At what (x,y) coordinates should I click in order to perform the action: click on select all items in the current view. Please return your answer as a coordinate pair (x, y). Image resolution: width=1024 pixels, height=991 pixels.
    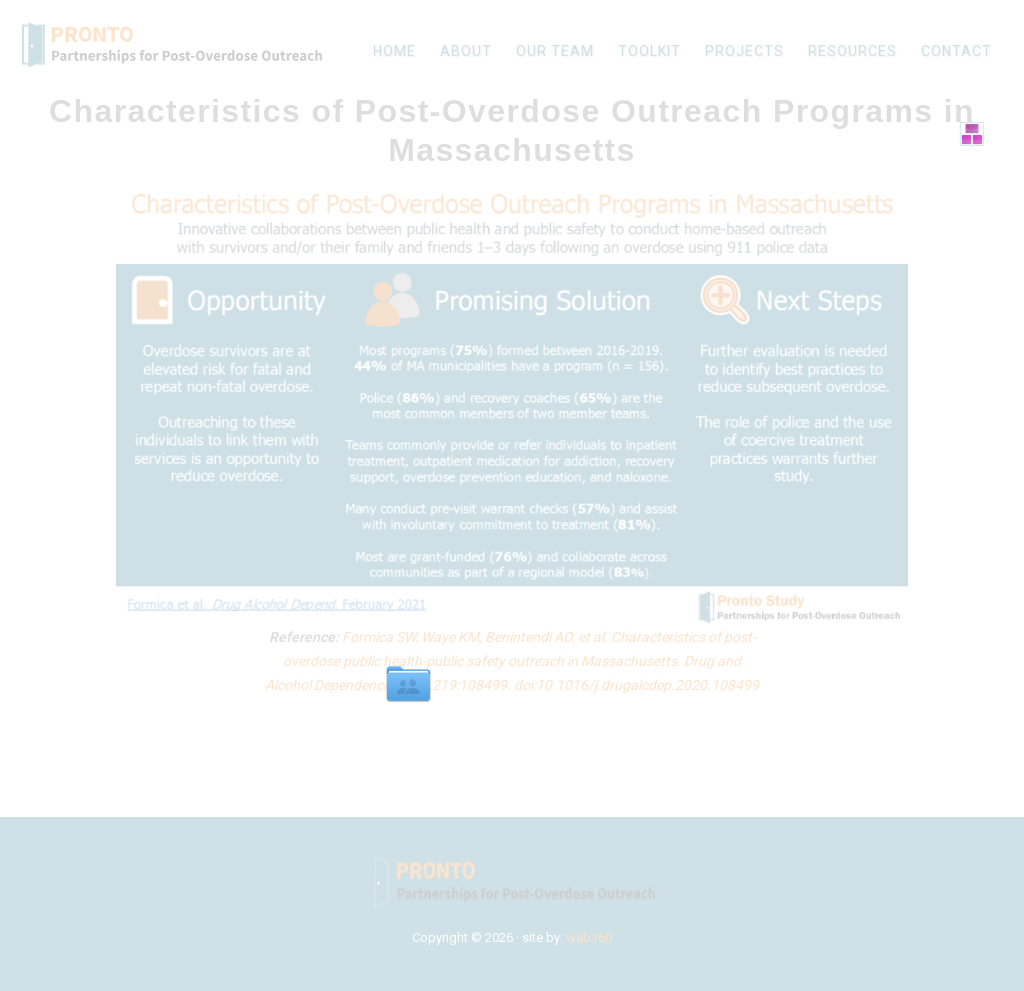
    Looking at the image, I should click on (972, 134).